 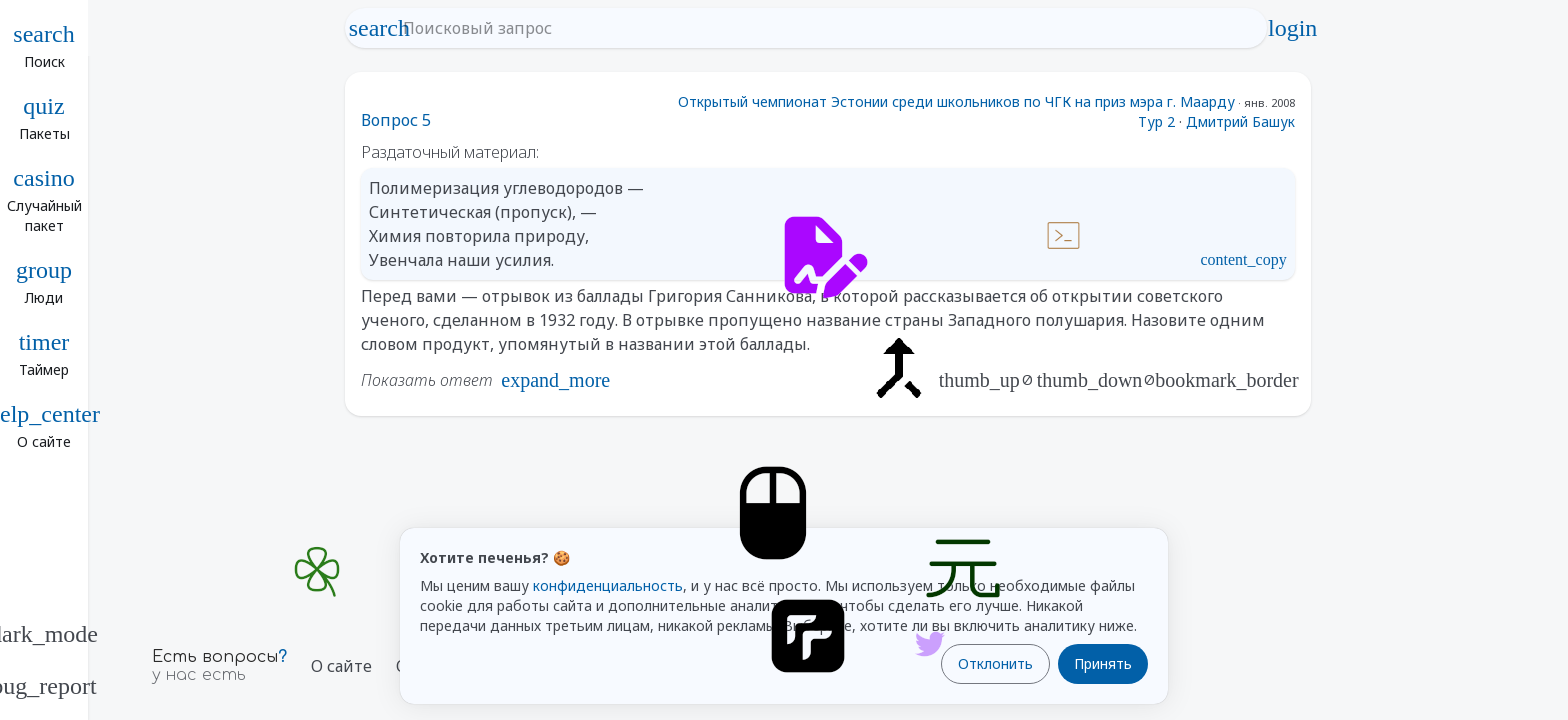 I want to click on merge multiple calls into a conference call, so click(x=899, y=368).